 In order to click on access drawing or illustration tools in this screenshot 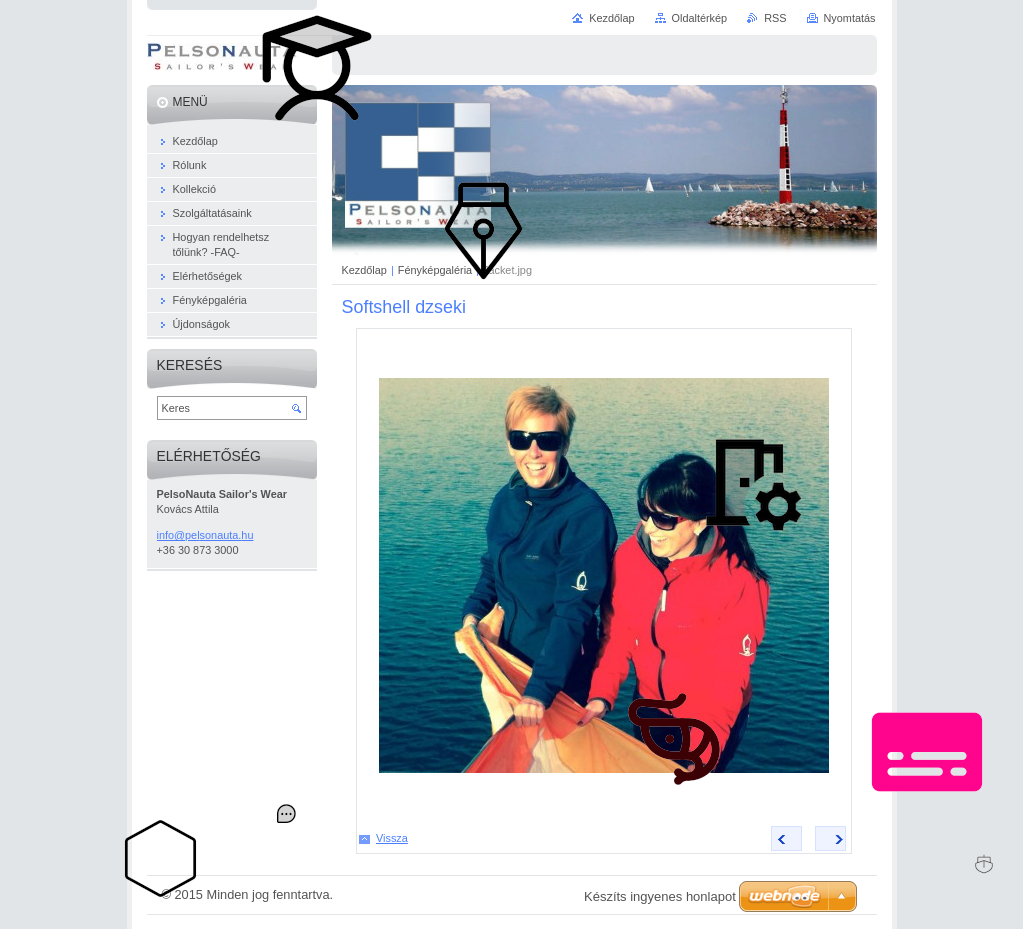, I will do `click(483, 227)`.